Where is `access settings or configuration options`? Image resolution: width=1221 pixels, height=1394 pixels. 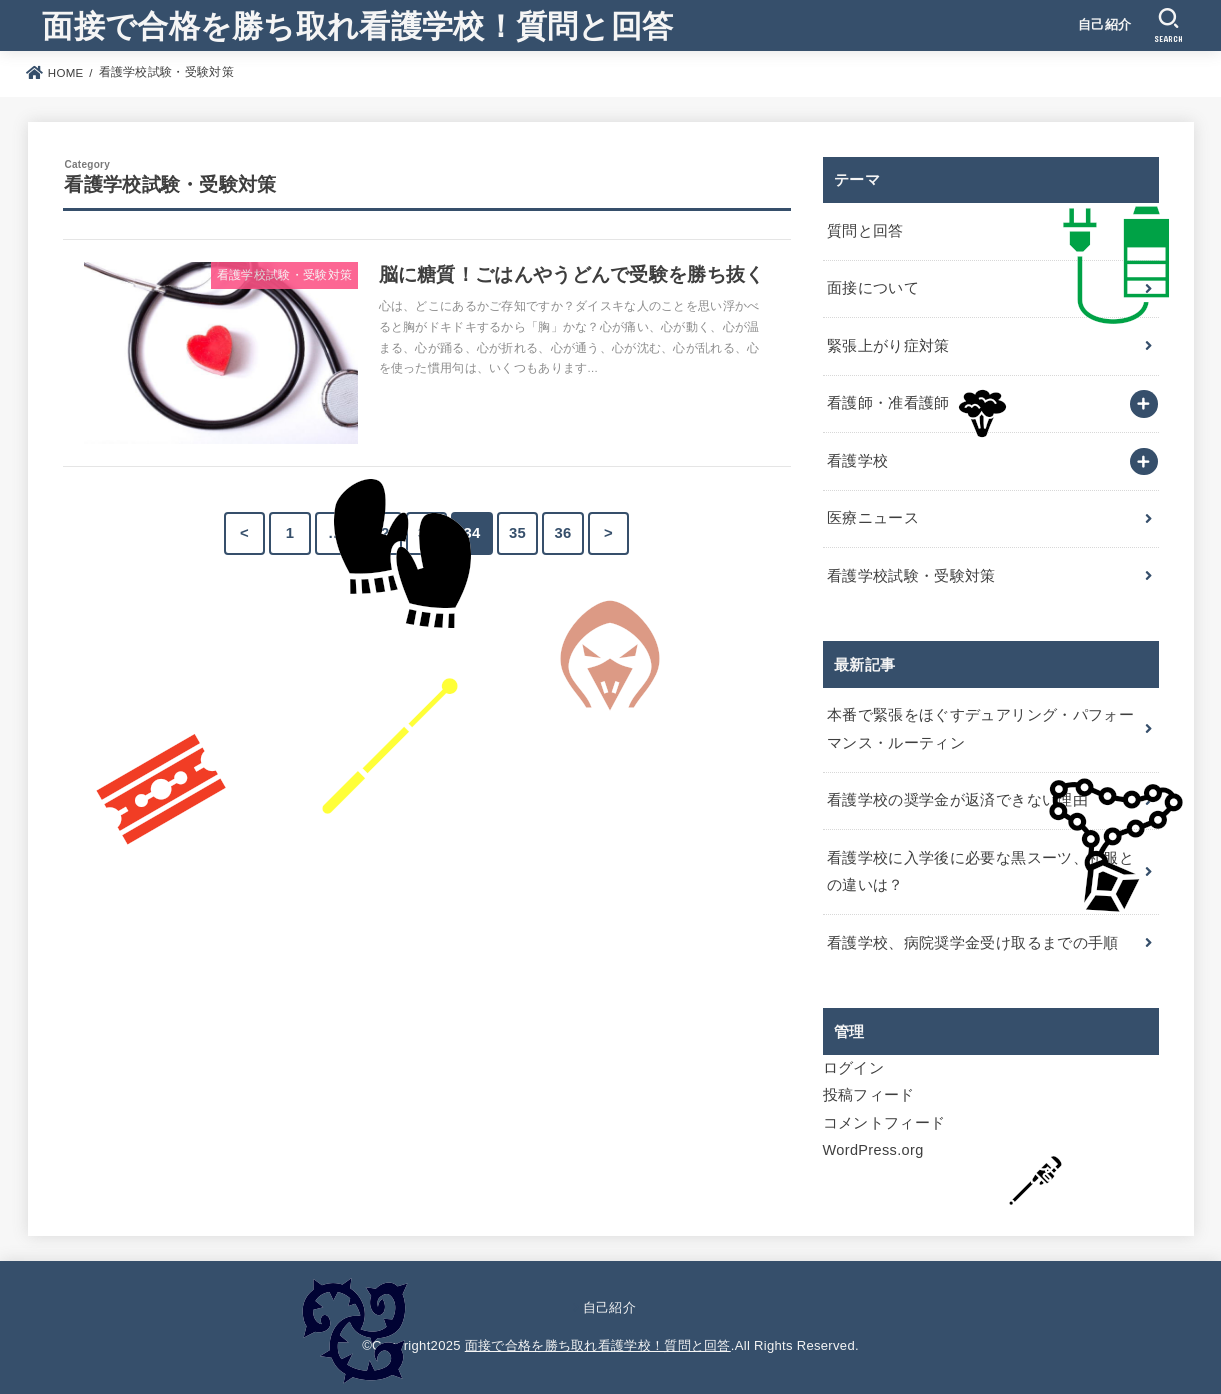 access settings or configuration options is located at coordinates (1035, 1180).